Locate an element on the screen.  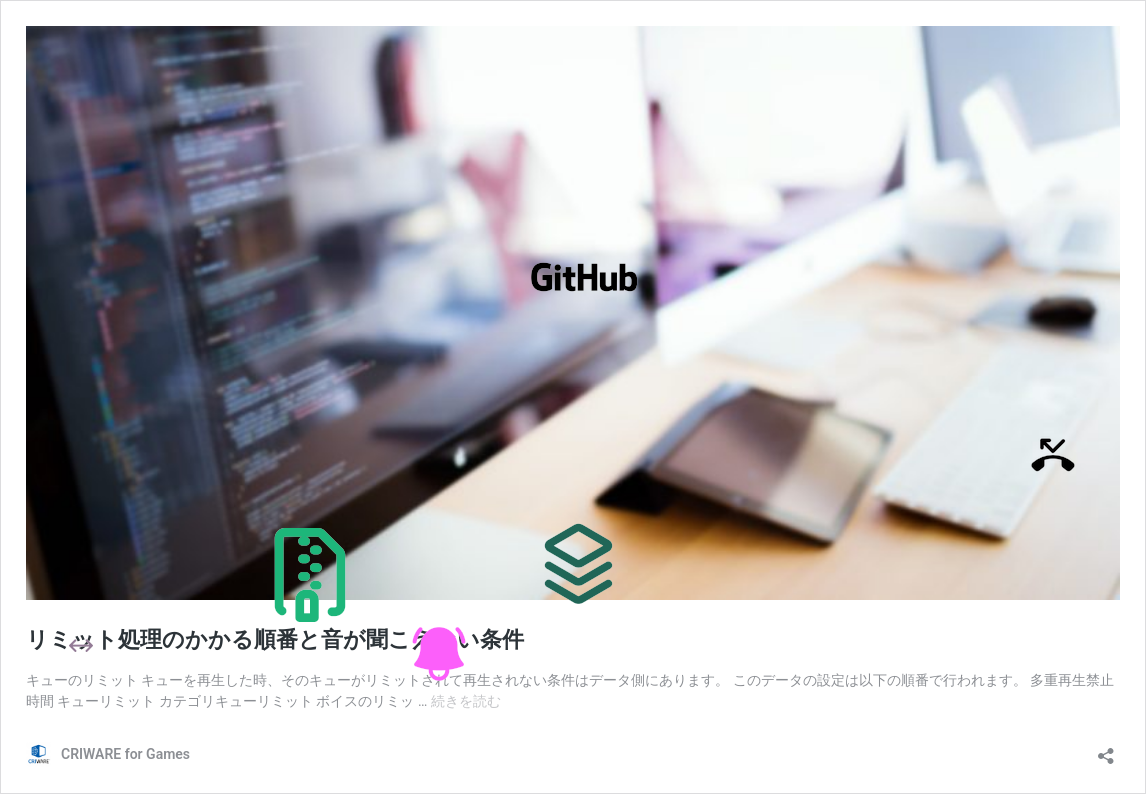
link to GitHub repository is located at coordinates (585, 277).